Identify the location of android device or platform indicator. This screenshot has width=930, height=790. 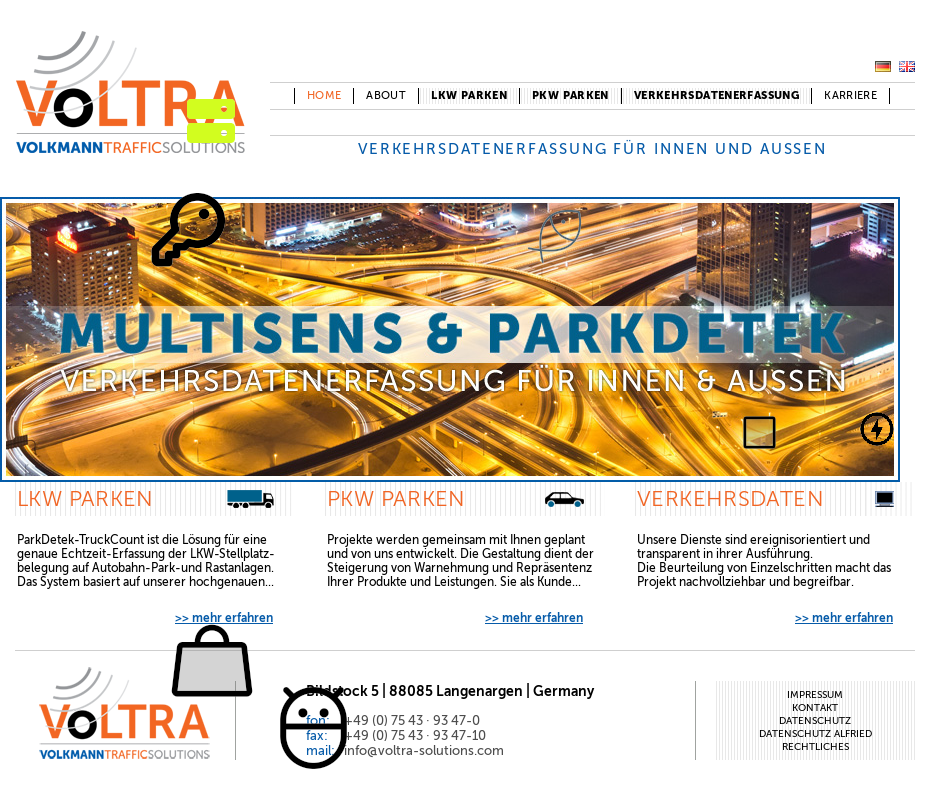
(313, 726).